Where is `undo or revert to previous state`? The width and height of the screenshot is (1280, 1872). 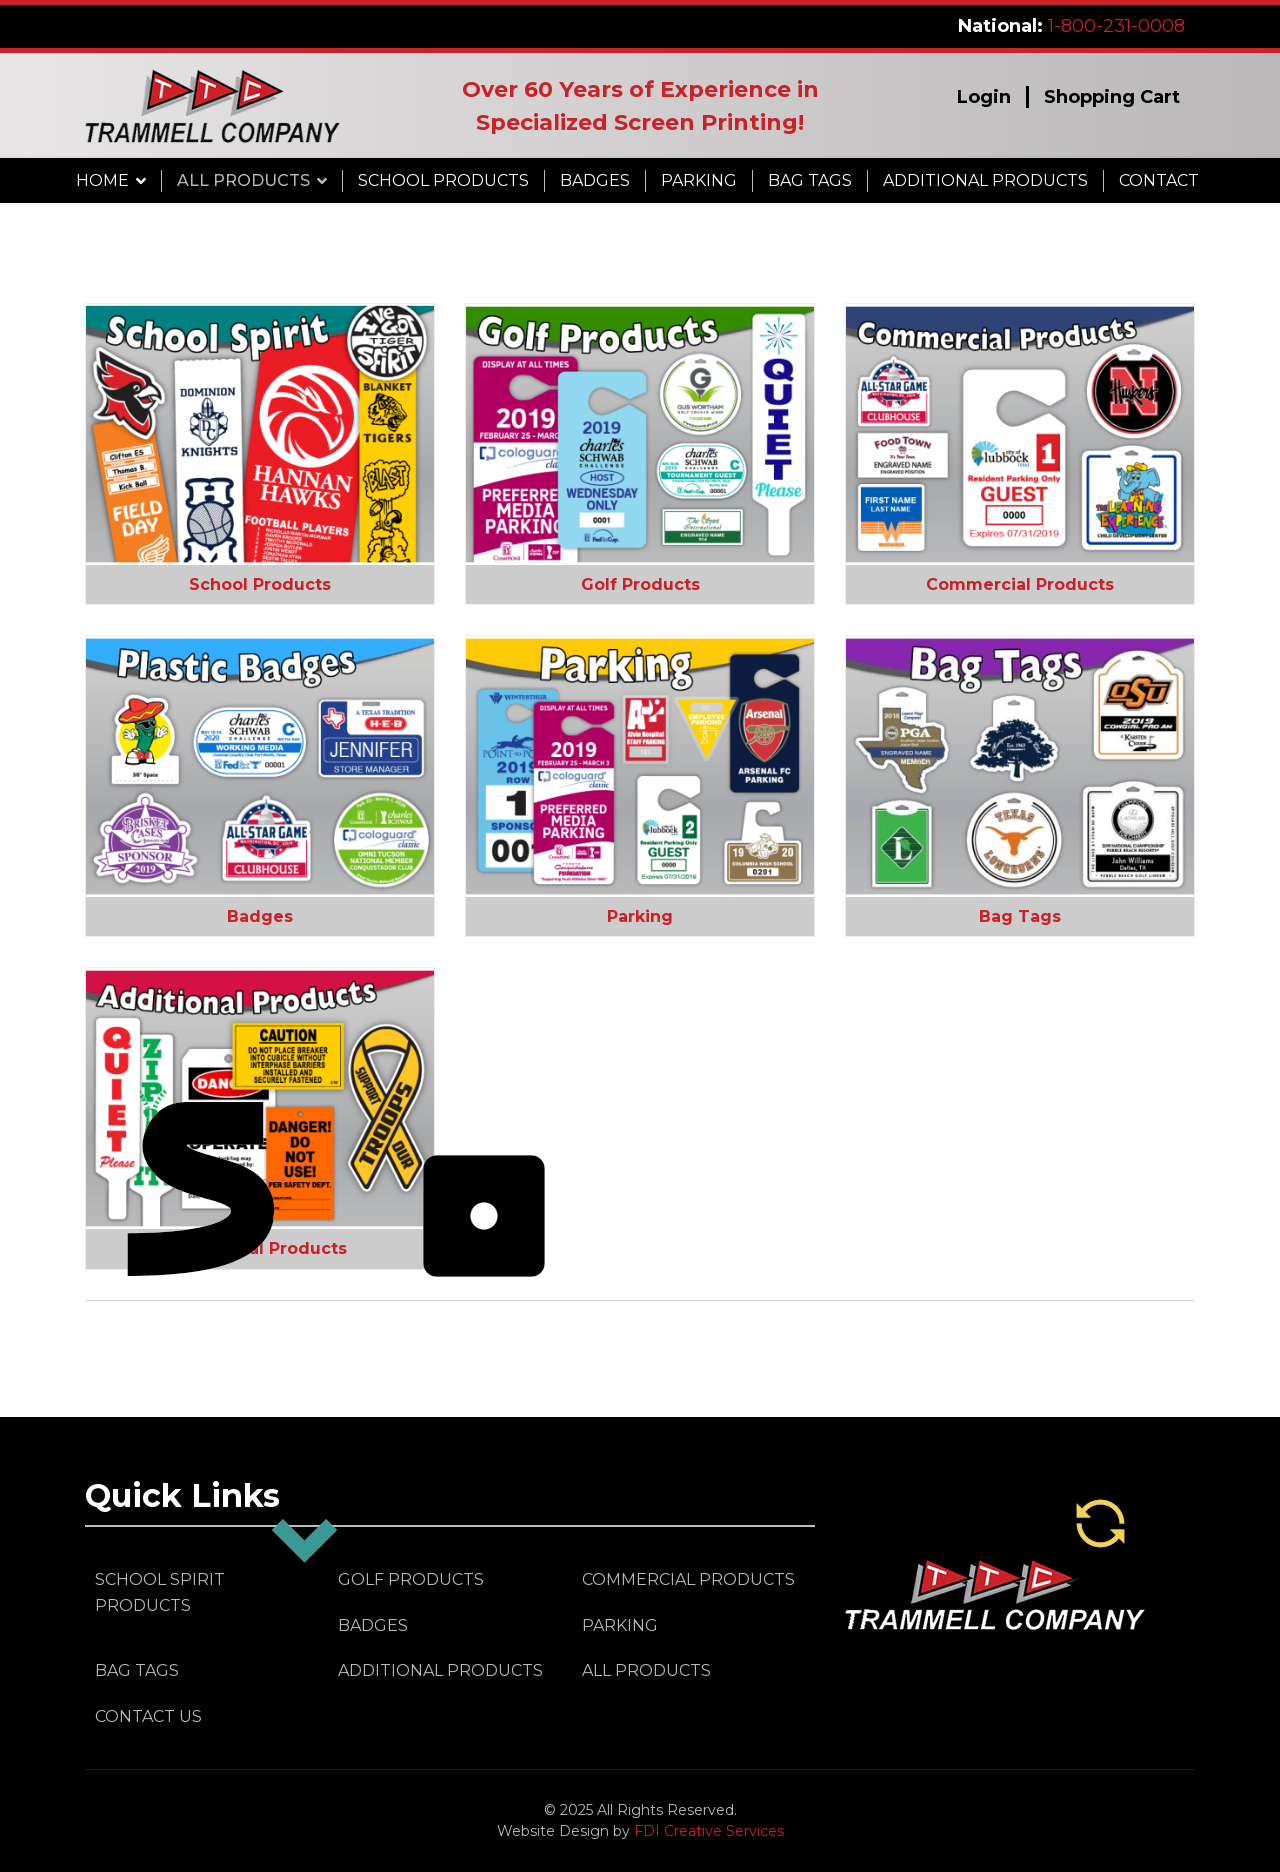 undo or revert to previous state is located at coordinates (1100, 1523).